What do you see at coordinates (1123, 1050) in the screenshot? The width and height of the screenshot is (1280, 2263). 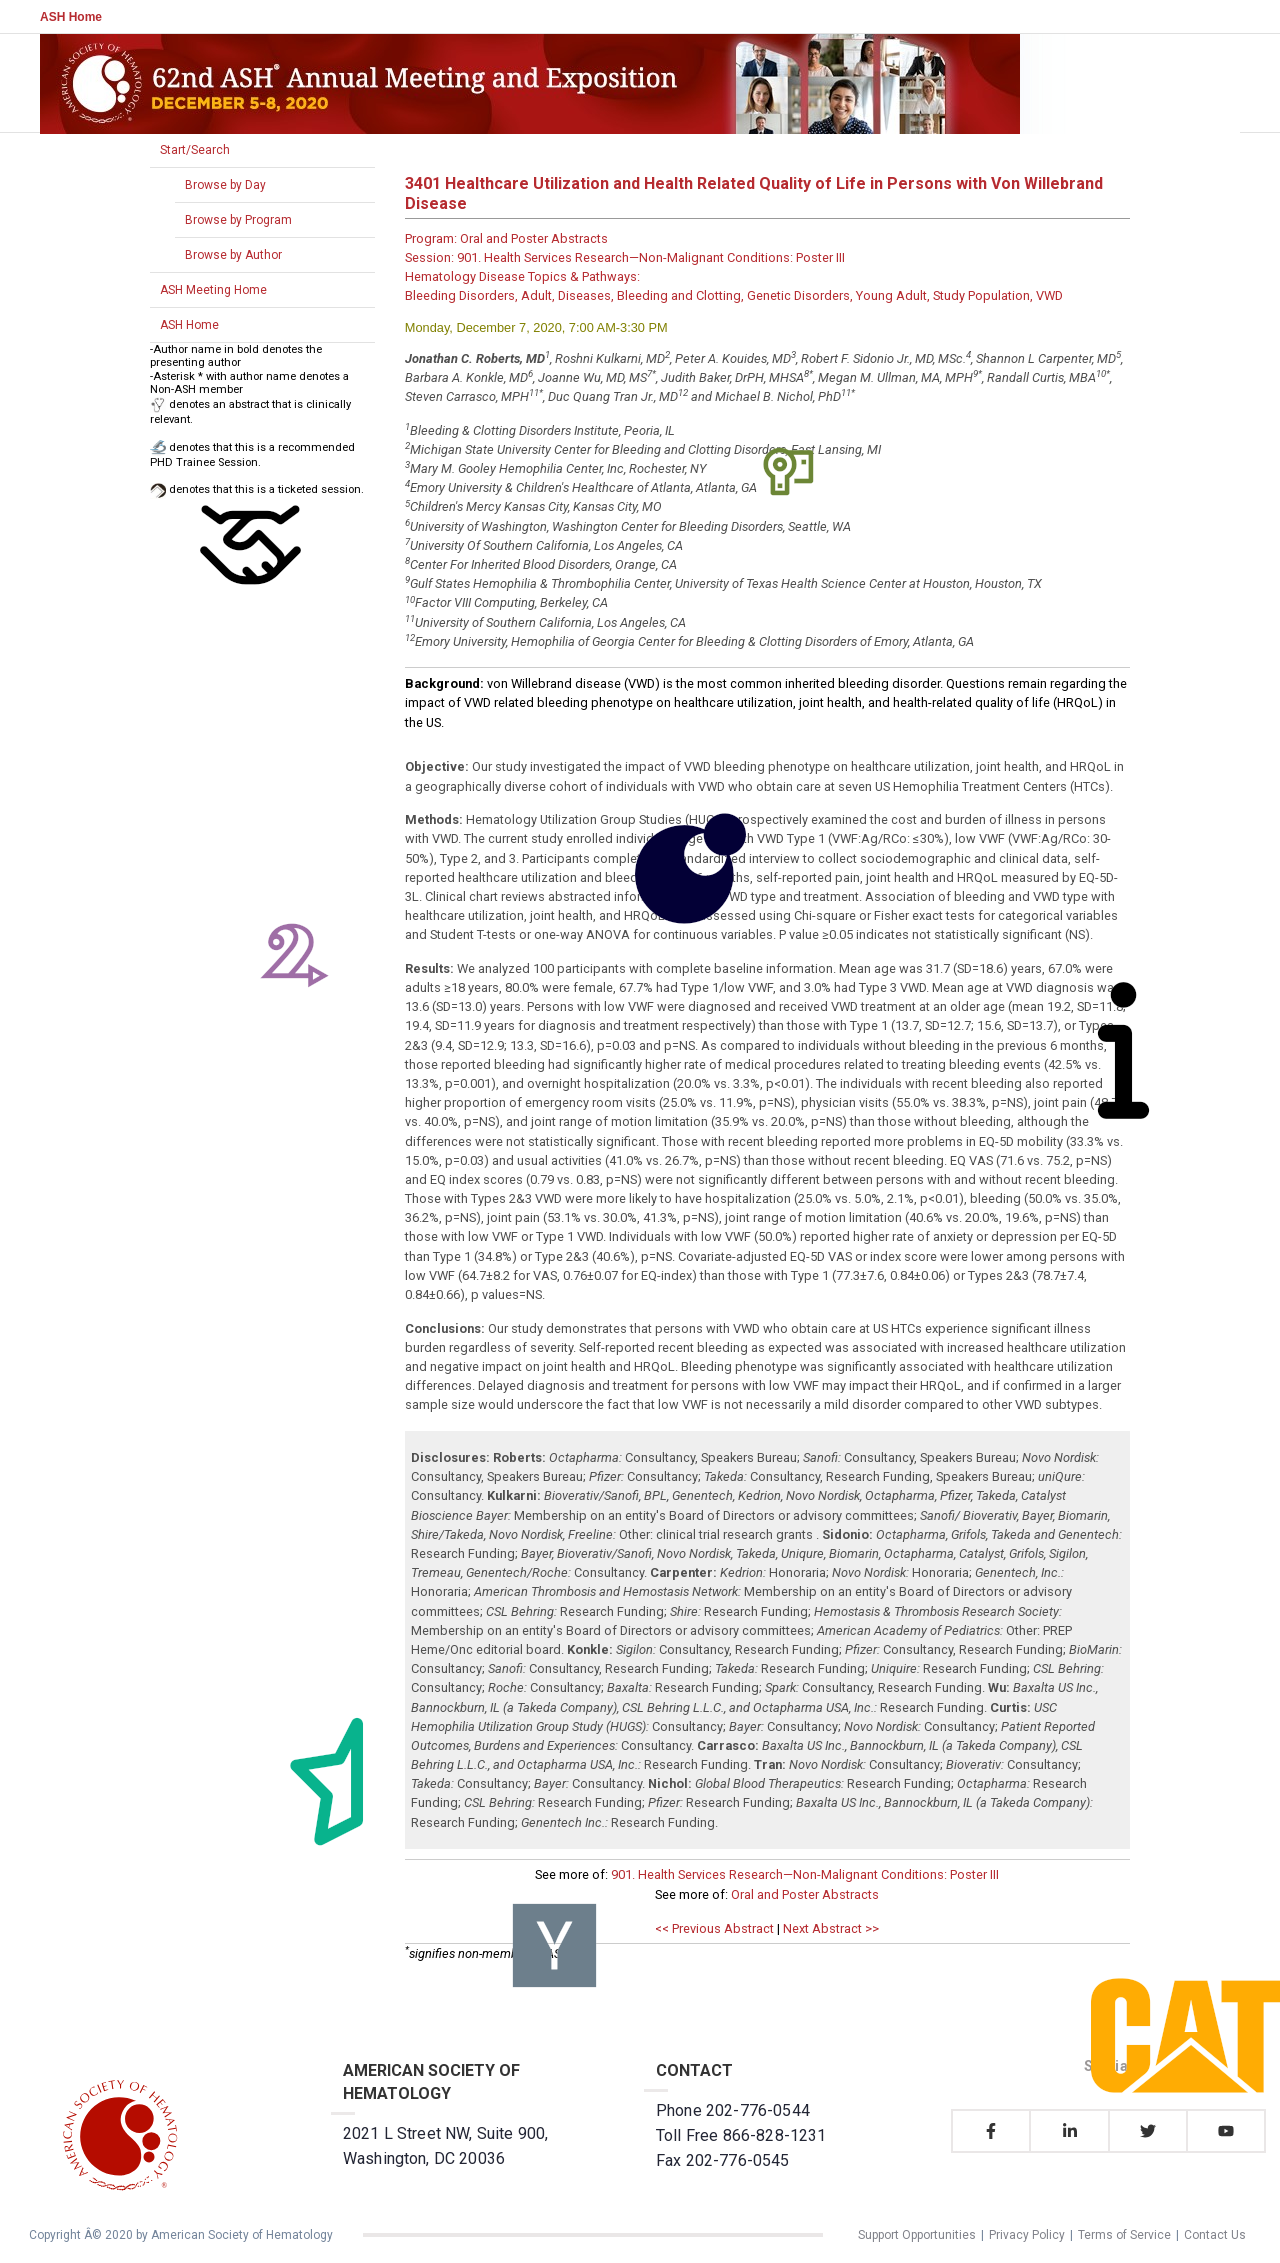 I see `view more information about this item` at bounding box center [1123, 1050].